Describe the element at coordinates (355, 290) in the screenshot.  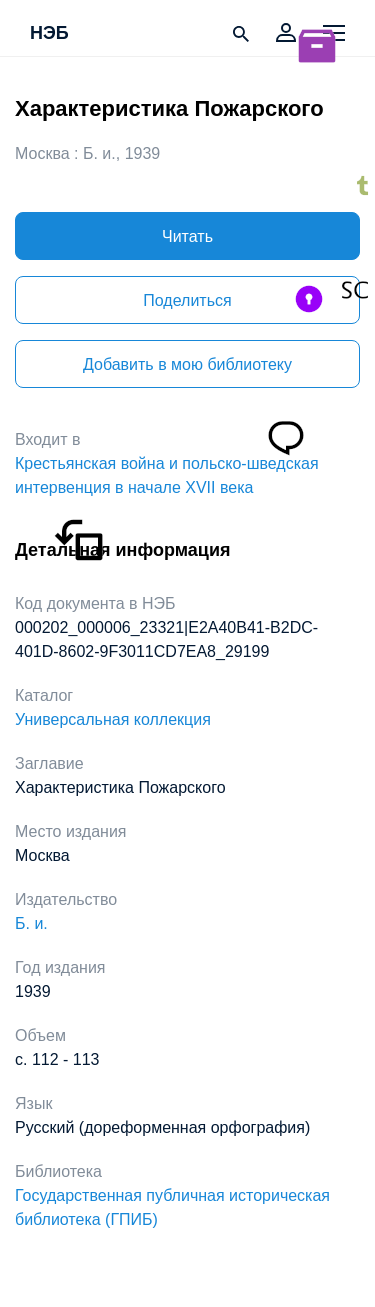
I see `link to Scopus academic database` at that location.